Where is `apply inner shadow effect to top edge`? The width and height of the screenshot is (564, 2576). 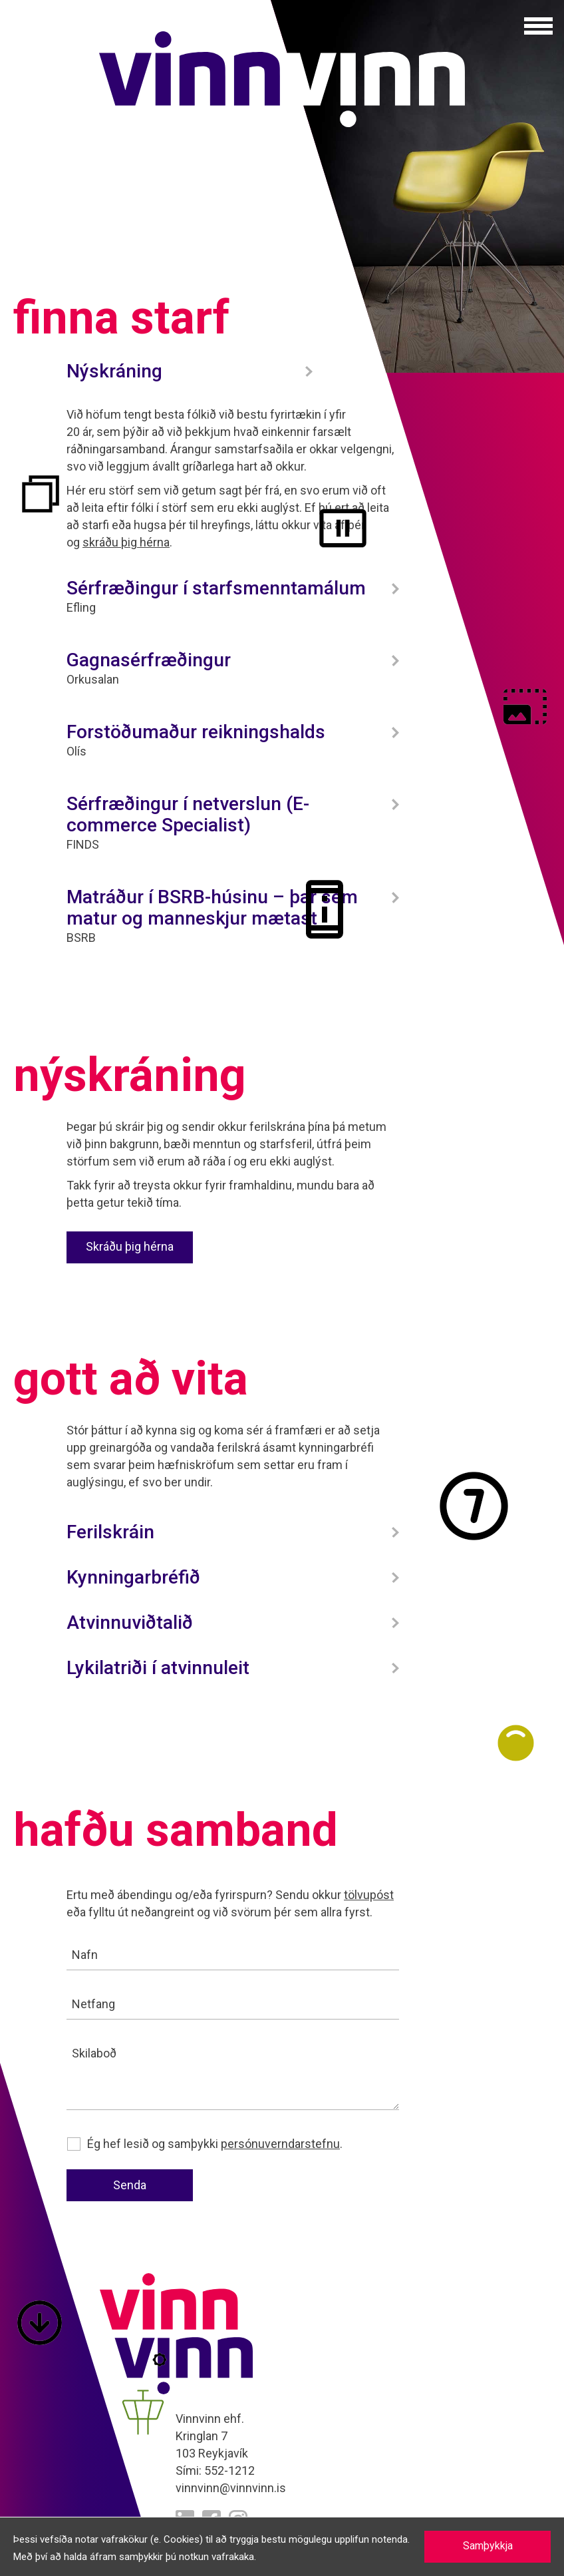
apply inner shadow effect to top edge is located at coordinates (515, 1743).